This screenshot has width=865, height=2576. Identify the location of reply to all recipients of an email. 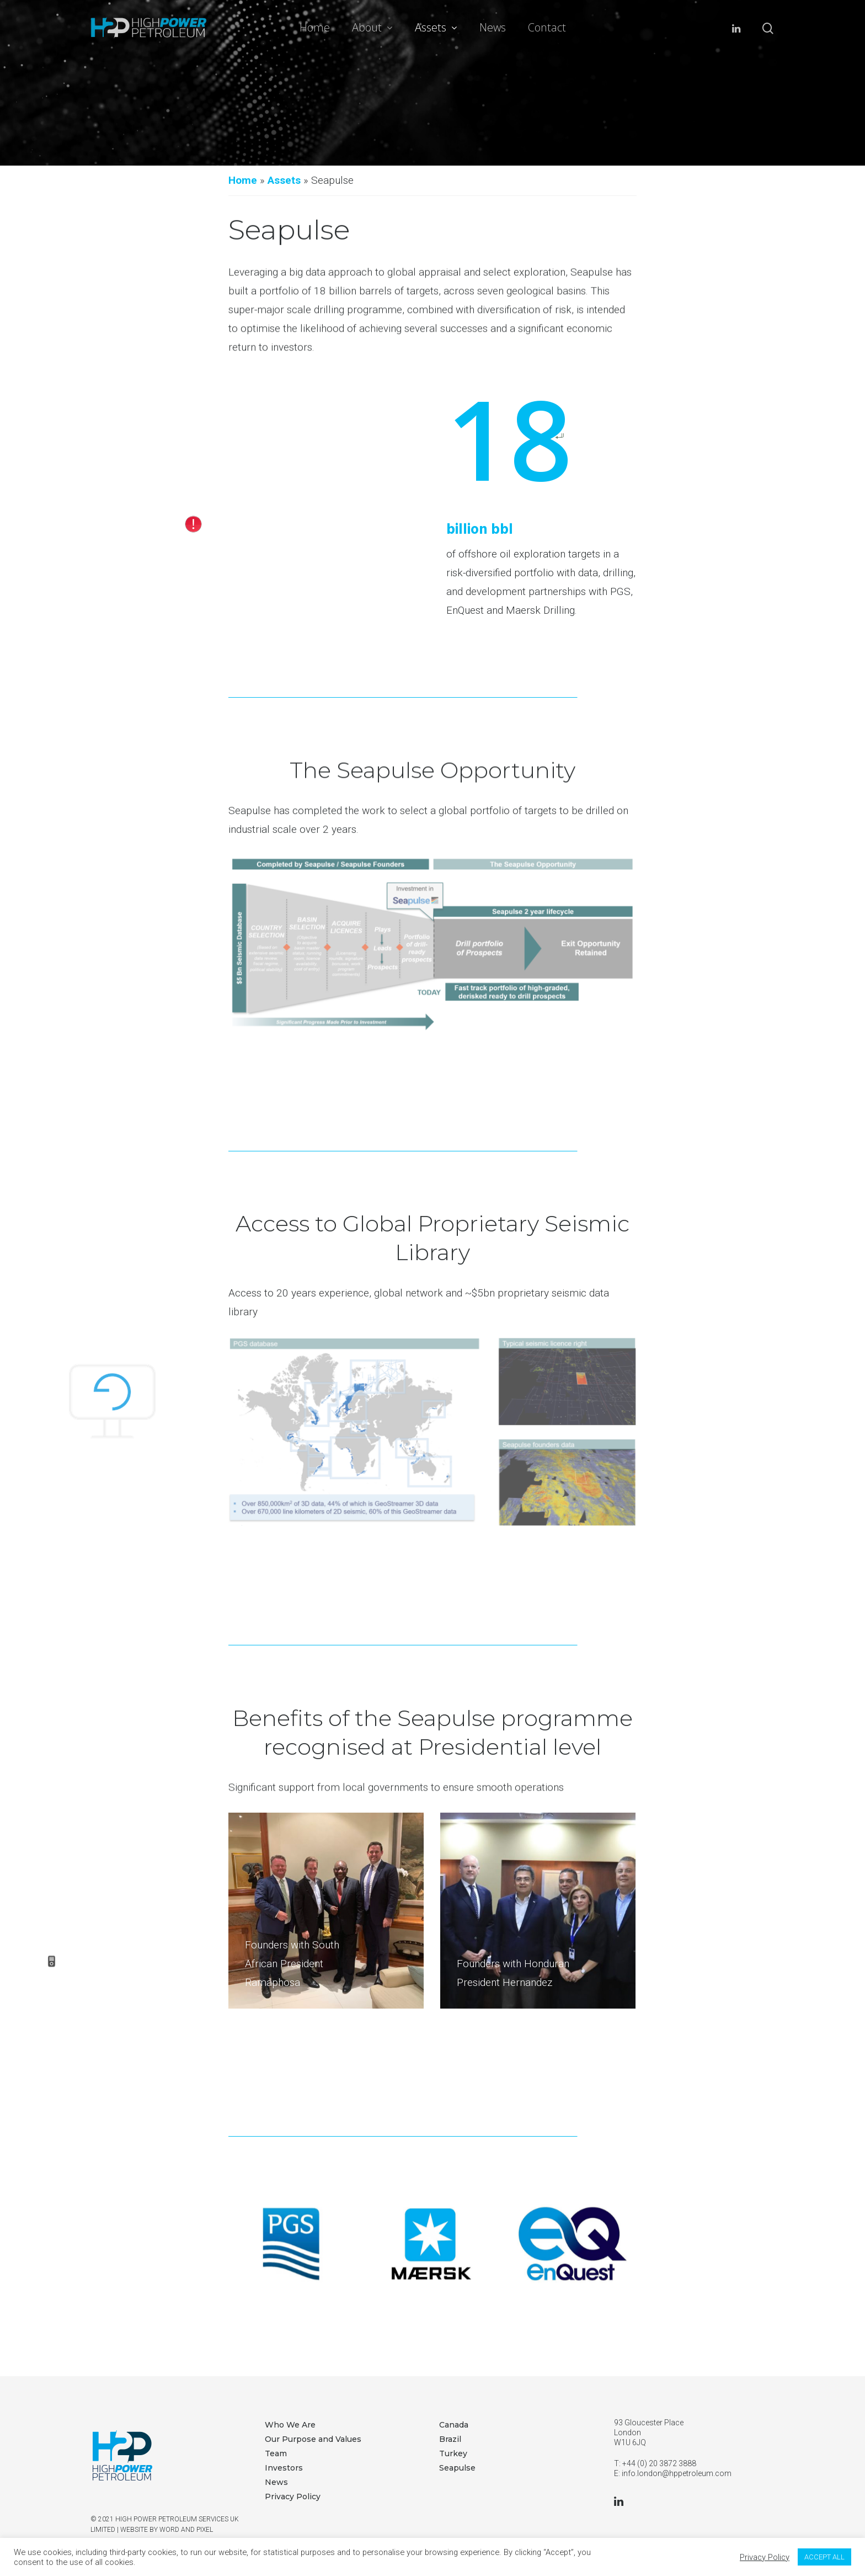
(559, 435).